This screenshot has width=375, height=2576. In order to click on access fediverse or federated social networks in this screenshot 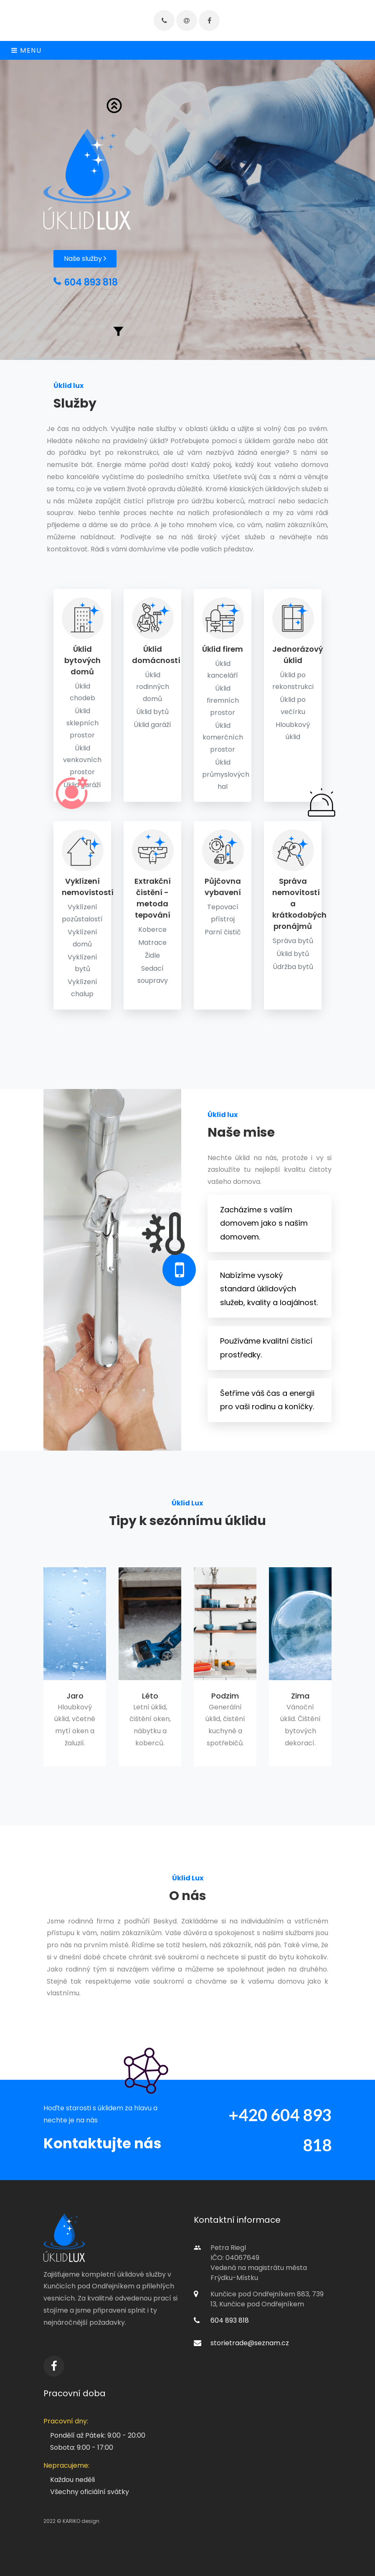, I will do `click(145, 2071)`.